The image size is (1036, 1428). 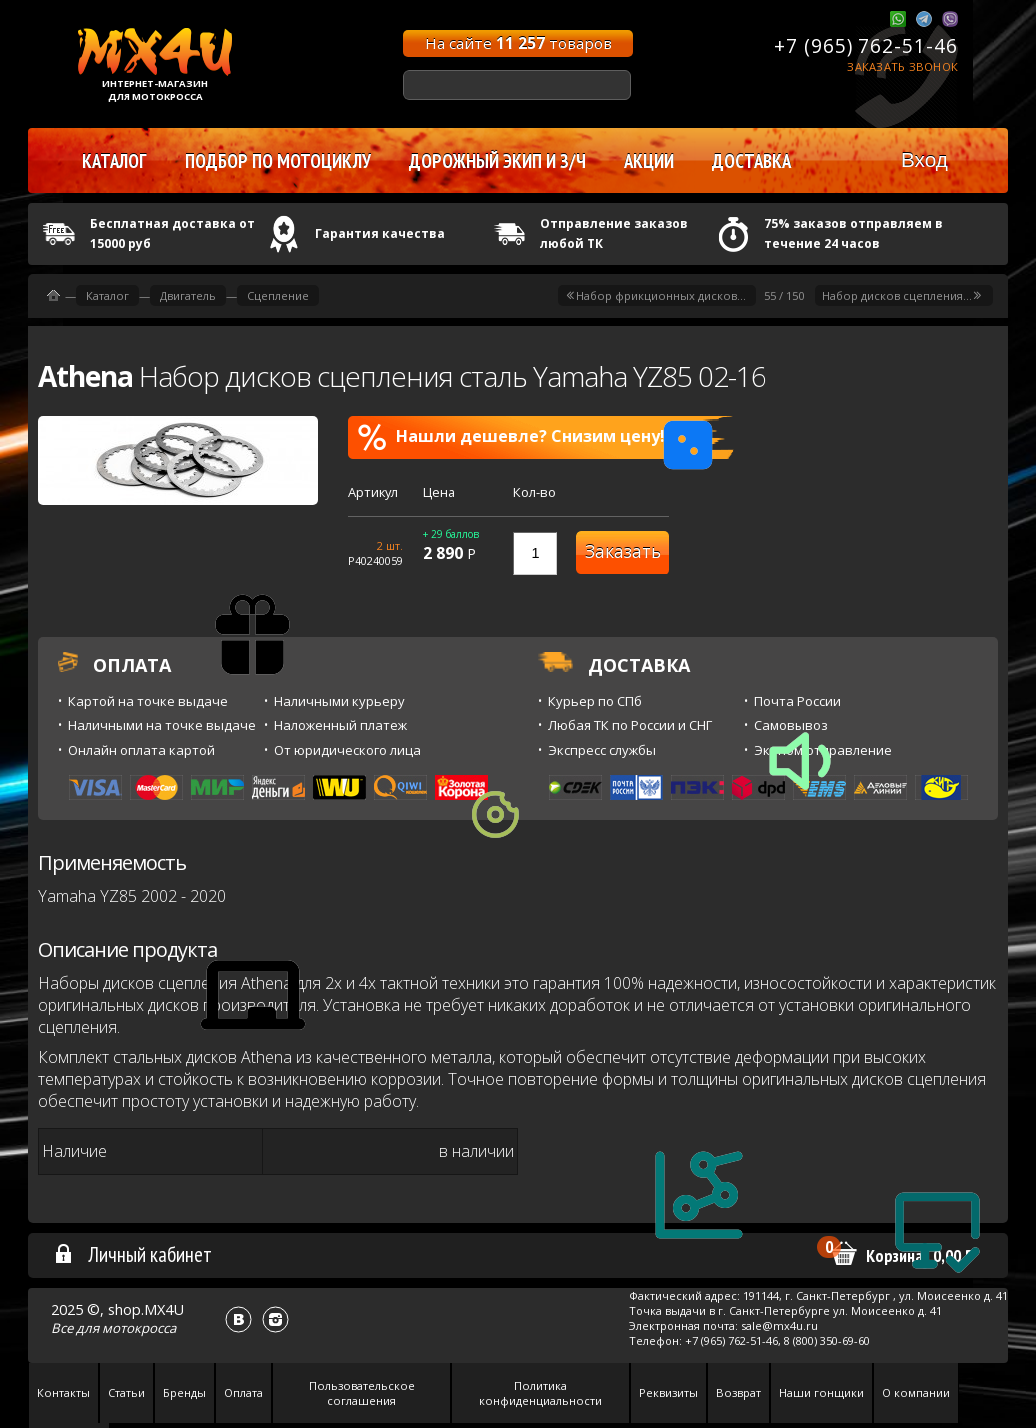 What do you see at coordinates (495, 814) in the screenshot?
I see `access food or bakery category` at bounding box center [495, 814].